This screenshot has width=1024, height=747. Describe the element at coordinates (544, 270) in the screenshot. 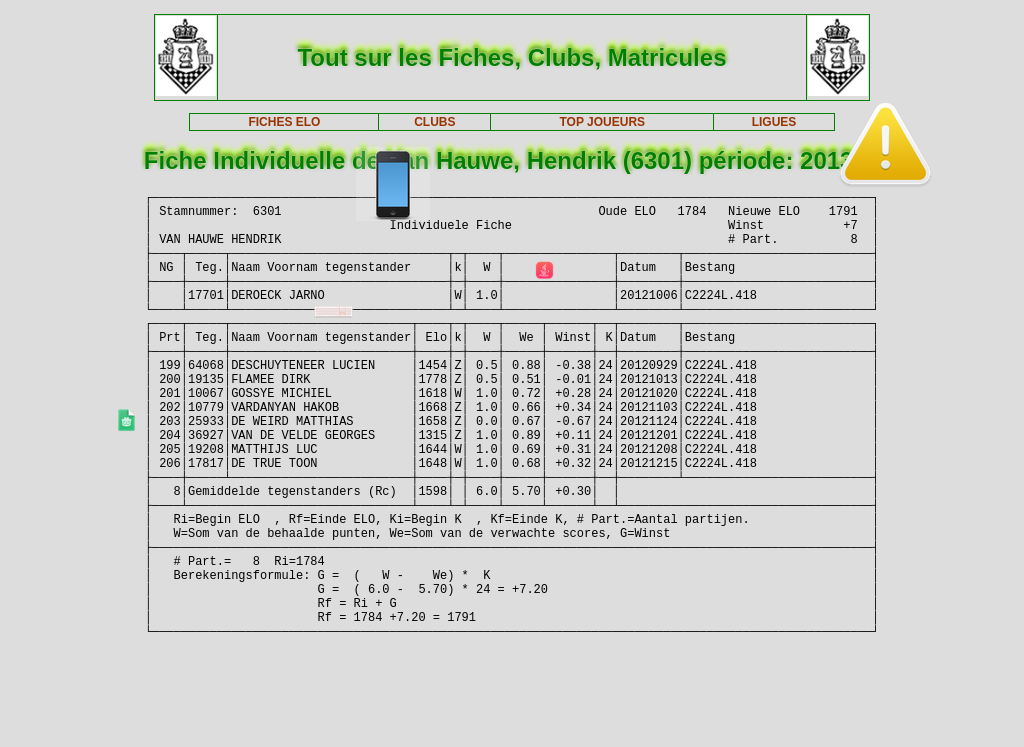

I see `open java application settings` at that location.